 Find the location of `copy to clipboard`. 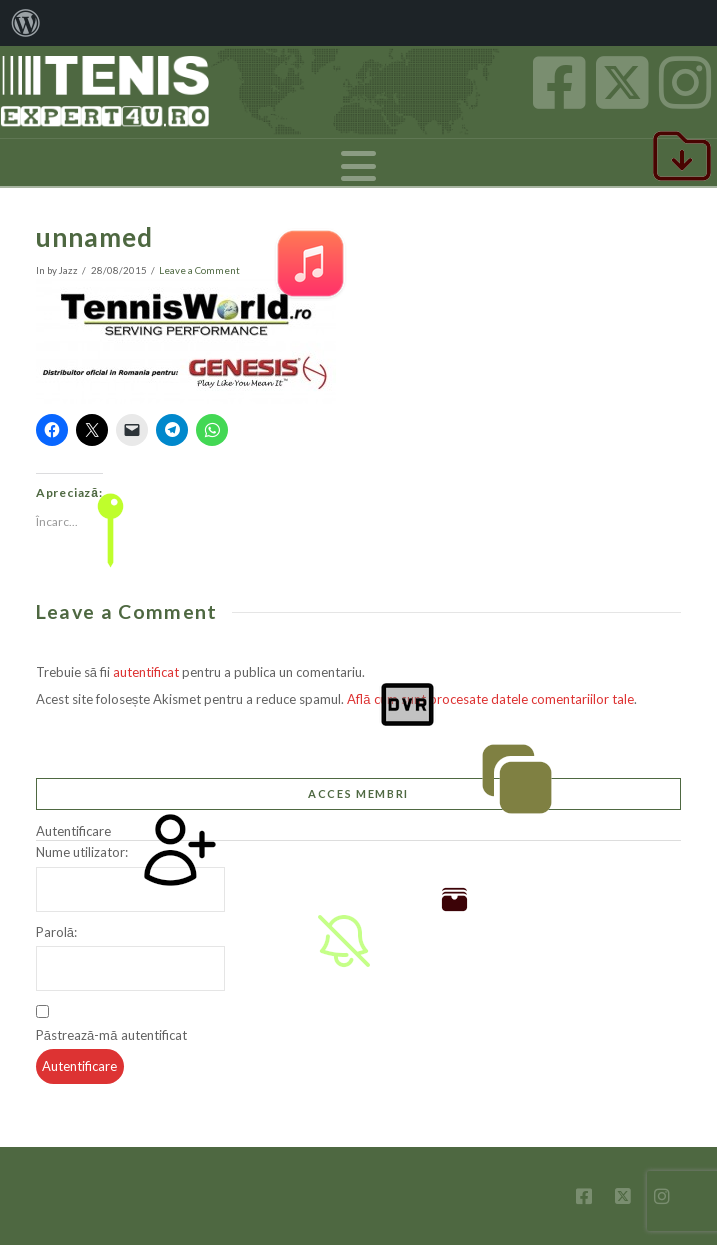

copy to clipboard is located at coordinates (517, 779).